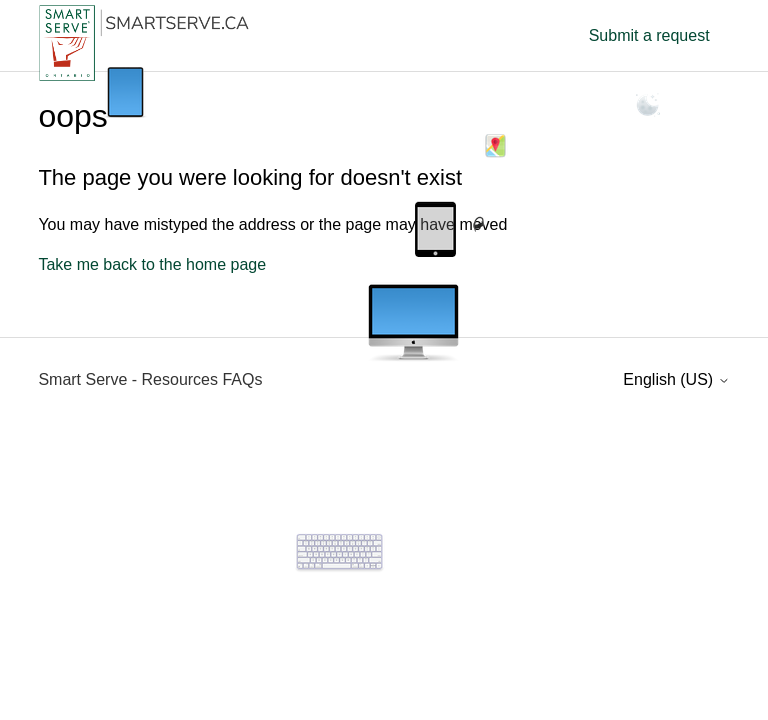  I want to click on open a google earth location file, so click(495, 145).